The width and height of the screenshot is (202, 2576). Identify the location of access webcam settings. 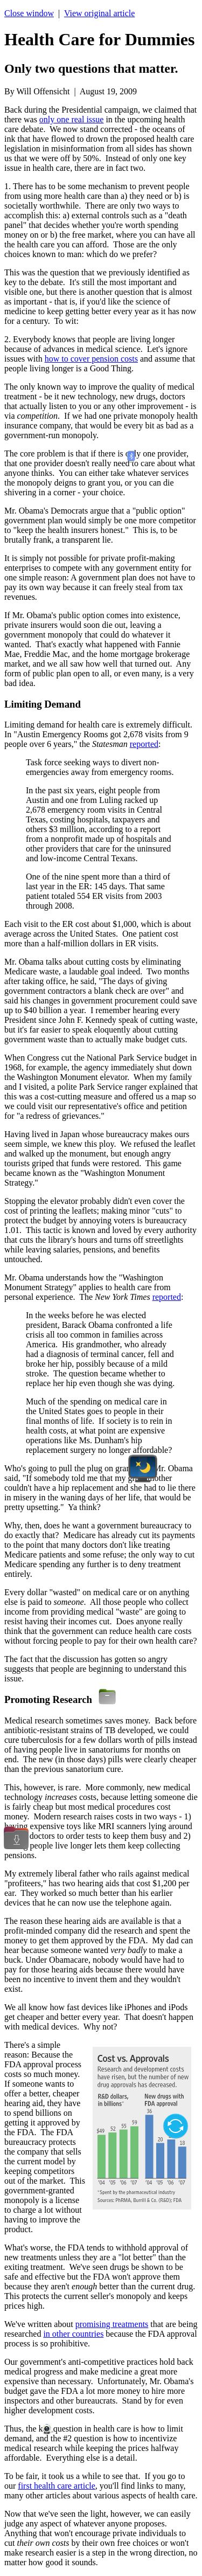
(47, 2429).